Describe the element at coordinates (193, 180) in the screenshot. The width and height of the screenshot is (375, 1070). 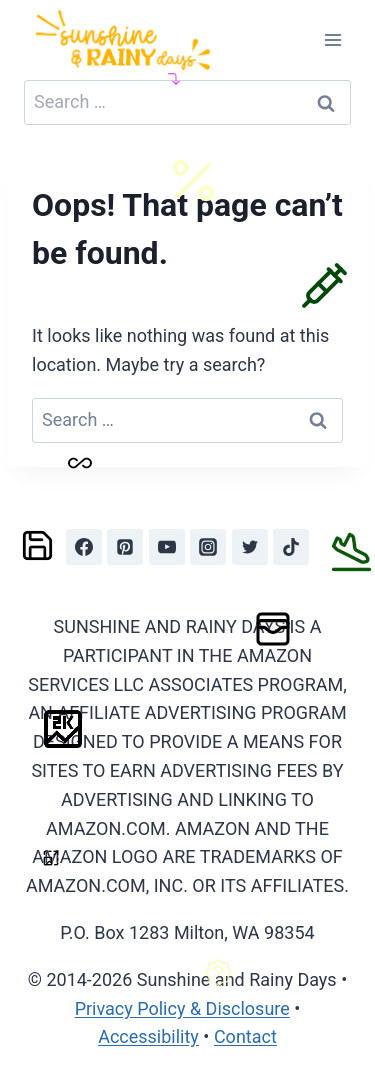
I see `view discount or promotional offer` at that location.